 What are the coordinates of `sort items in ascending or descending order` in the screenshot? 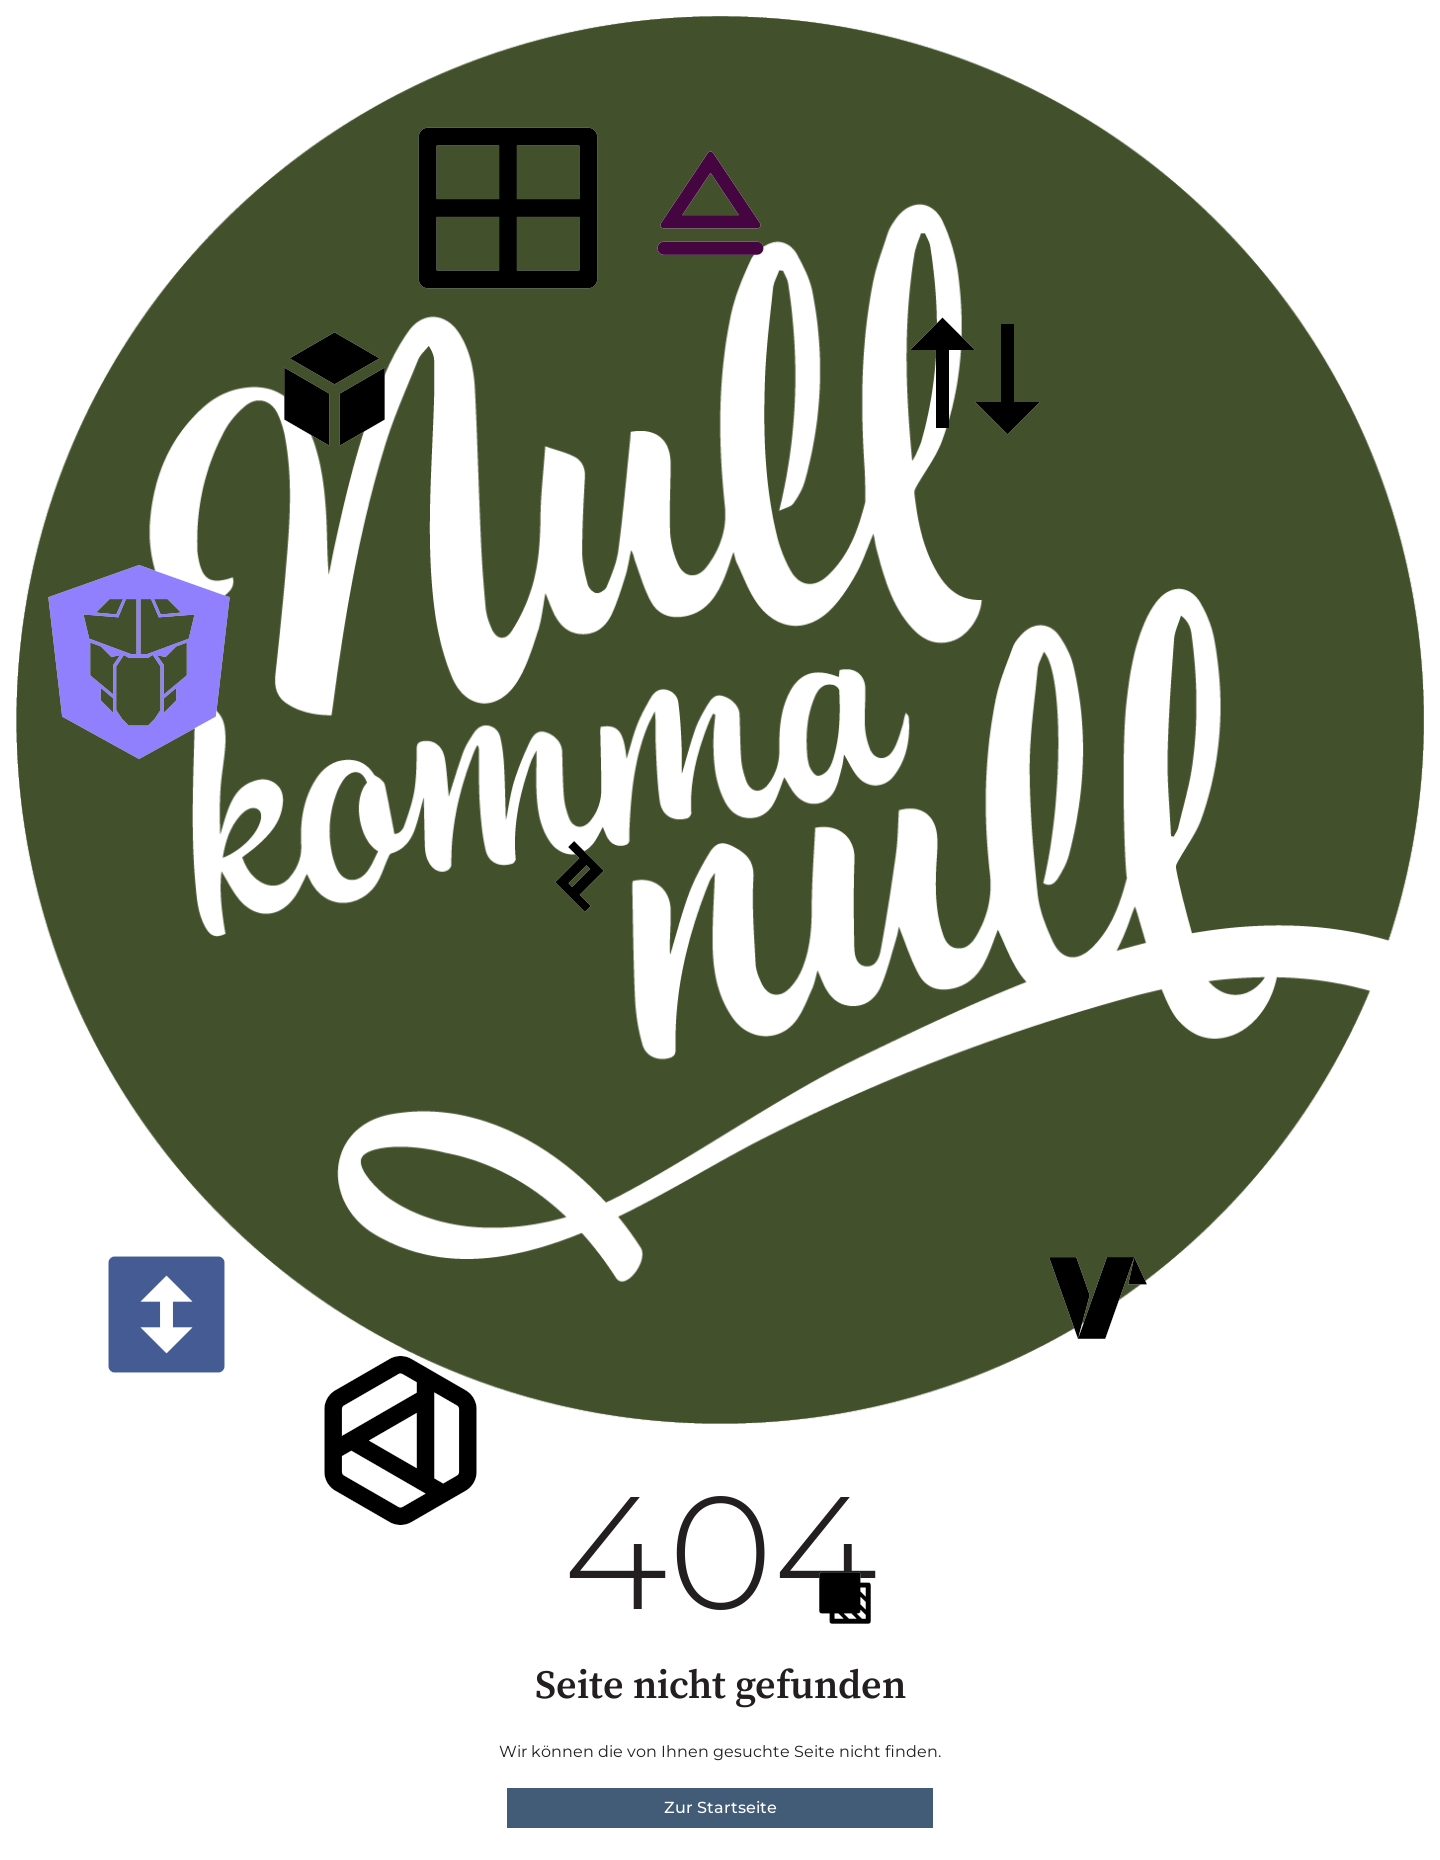 It's located at (975, 376).